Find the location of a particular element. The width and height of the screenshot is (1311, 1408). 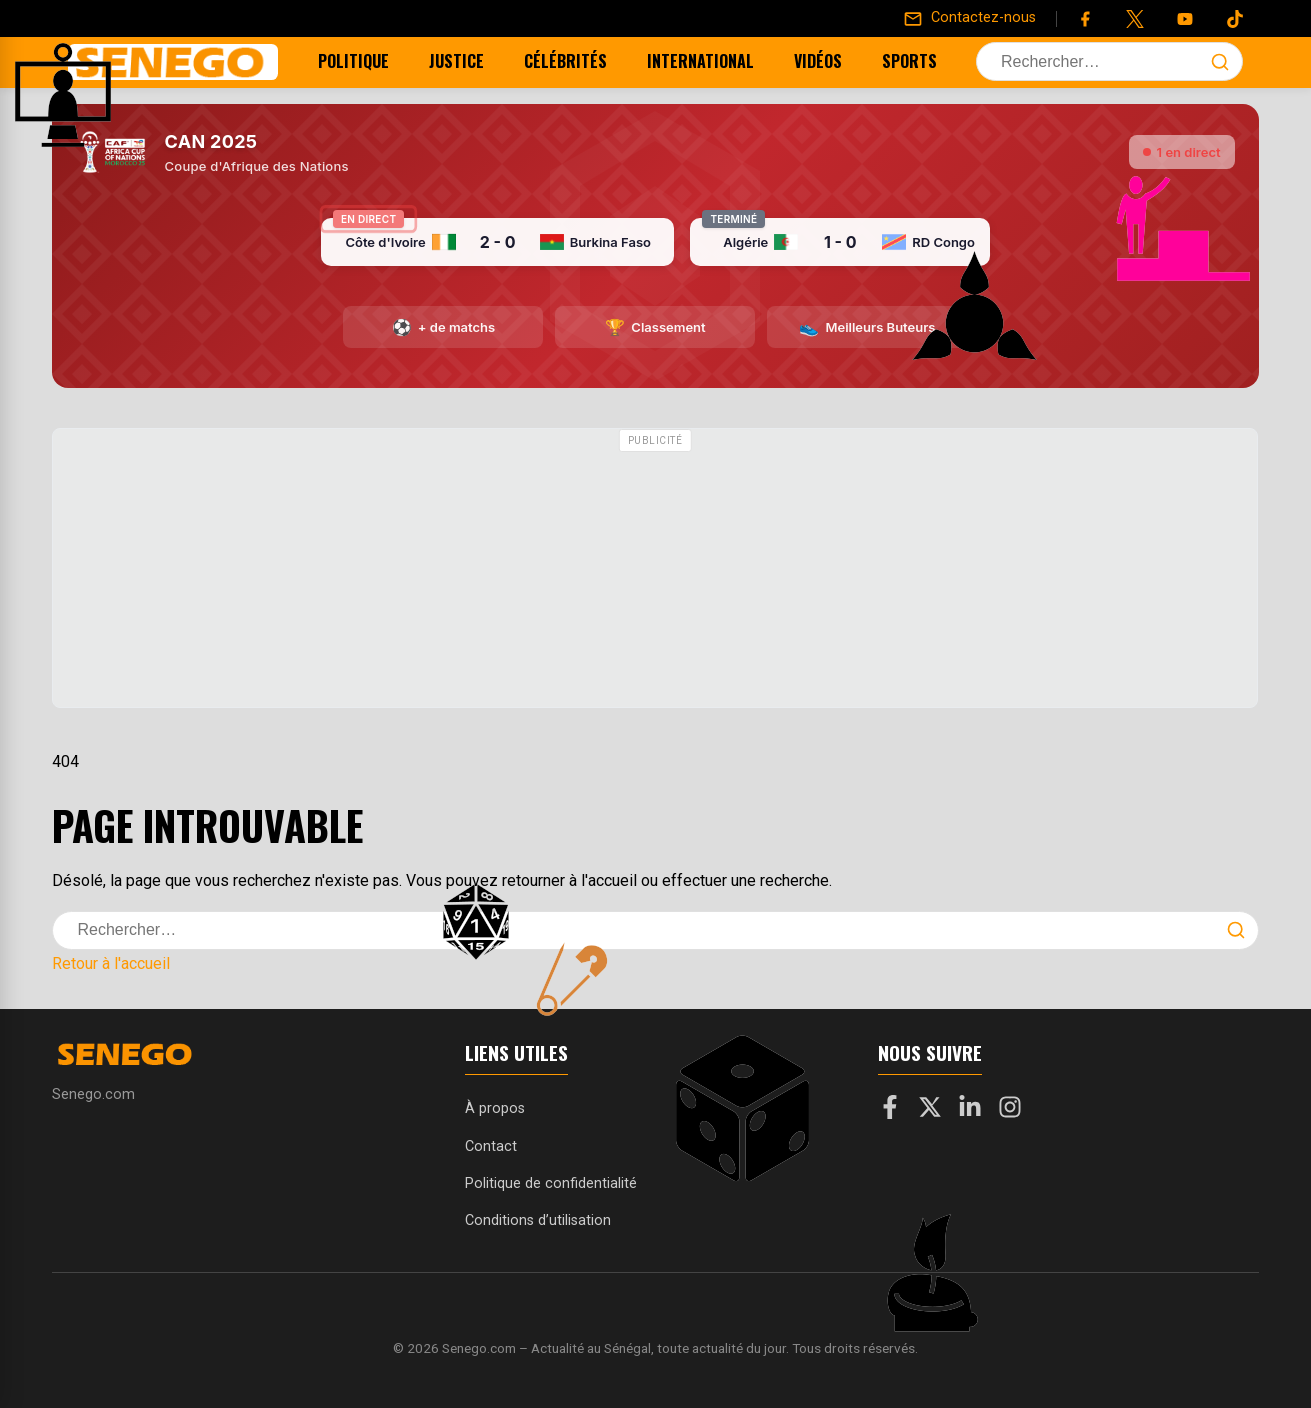

indicates a lit candle or flame feature is located at coordinates (931, 1273).